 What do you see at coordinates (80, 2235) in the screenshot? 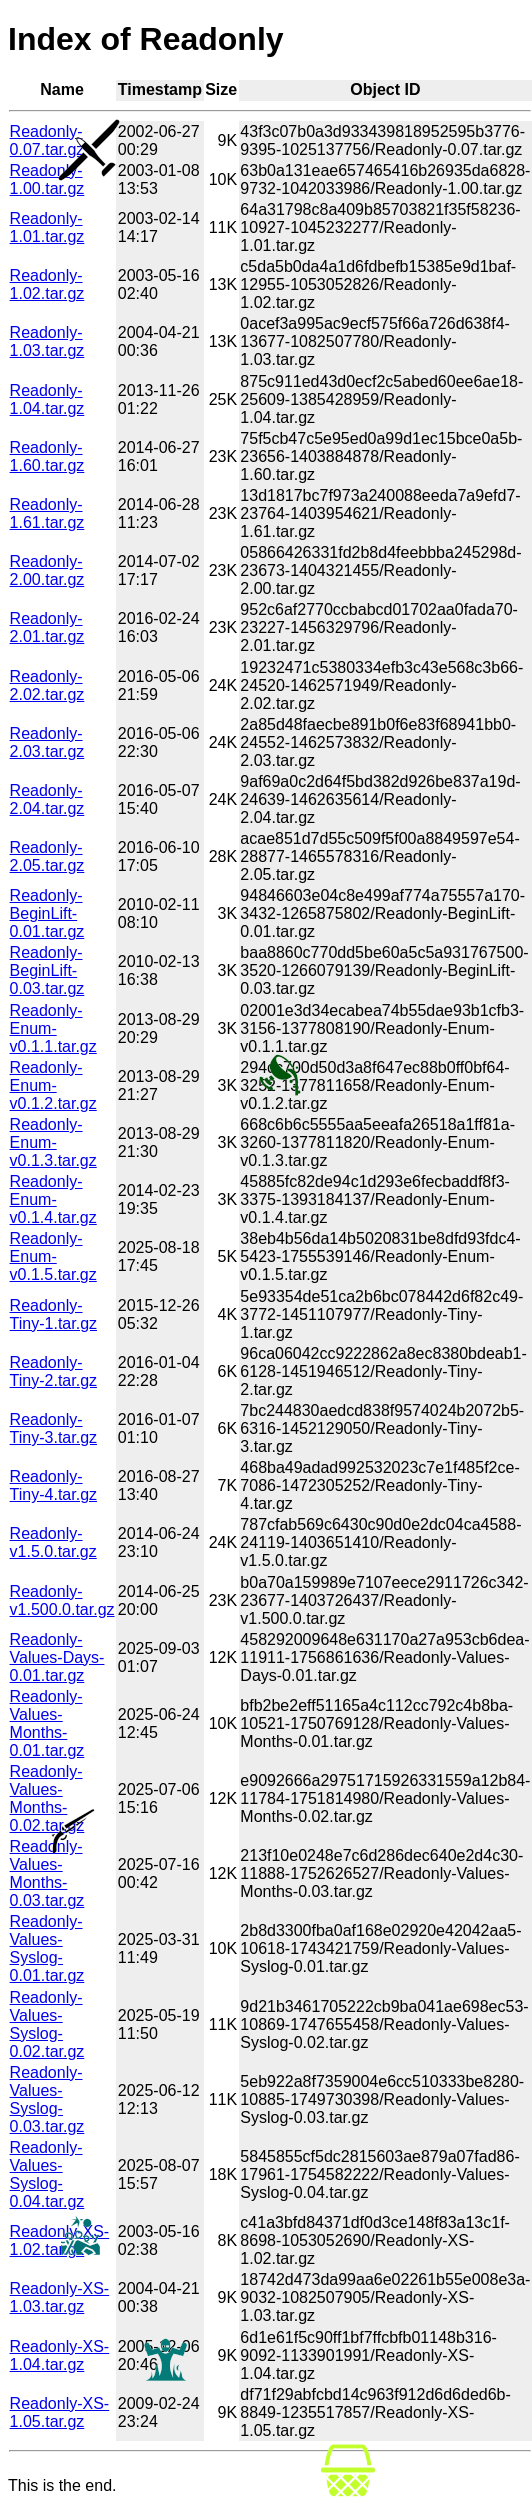
I see `indicates a blocked or restricted area` at bounding box center [80, 2235].